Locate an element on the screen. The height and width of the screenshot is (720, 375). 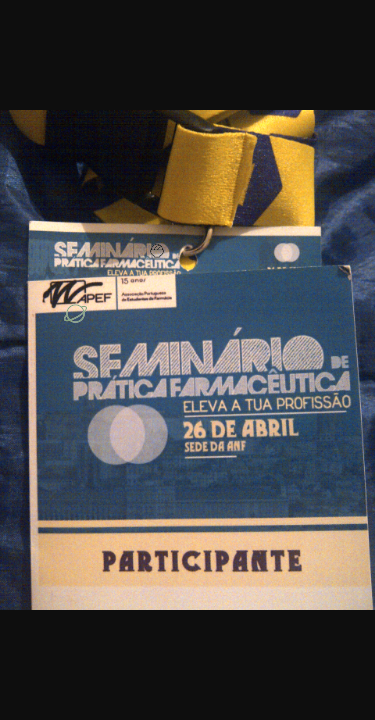
view food or meal options is located at coordinates (157, 251).